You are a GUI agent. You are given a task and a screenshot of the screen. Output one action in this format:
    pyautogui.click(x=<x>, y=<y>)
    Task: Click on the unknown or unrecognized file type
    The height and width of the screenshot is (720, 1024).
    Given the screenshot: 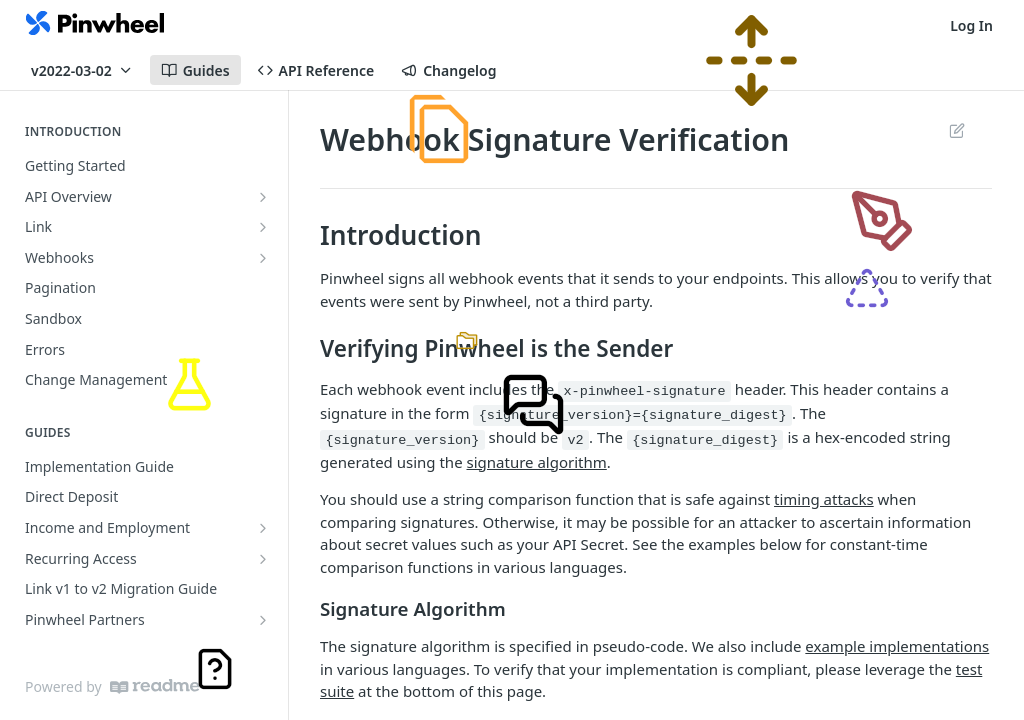 What is the action you would take?
    pyautogui.click(x=215, y=669)
    